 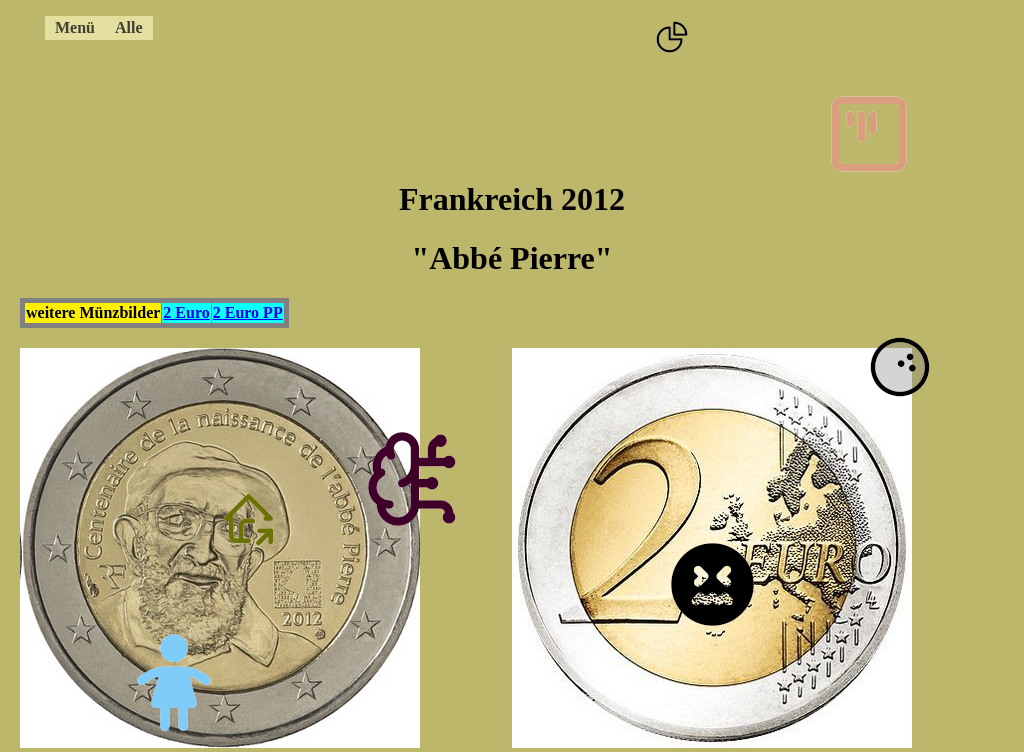 What do you see at coordinates (248, 518) in the screenshot?
I see `share a home or property listing` at bounding box center [248, 518].